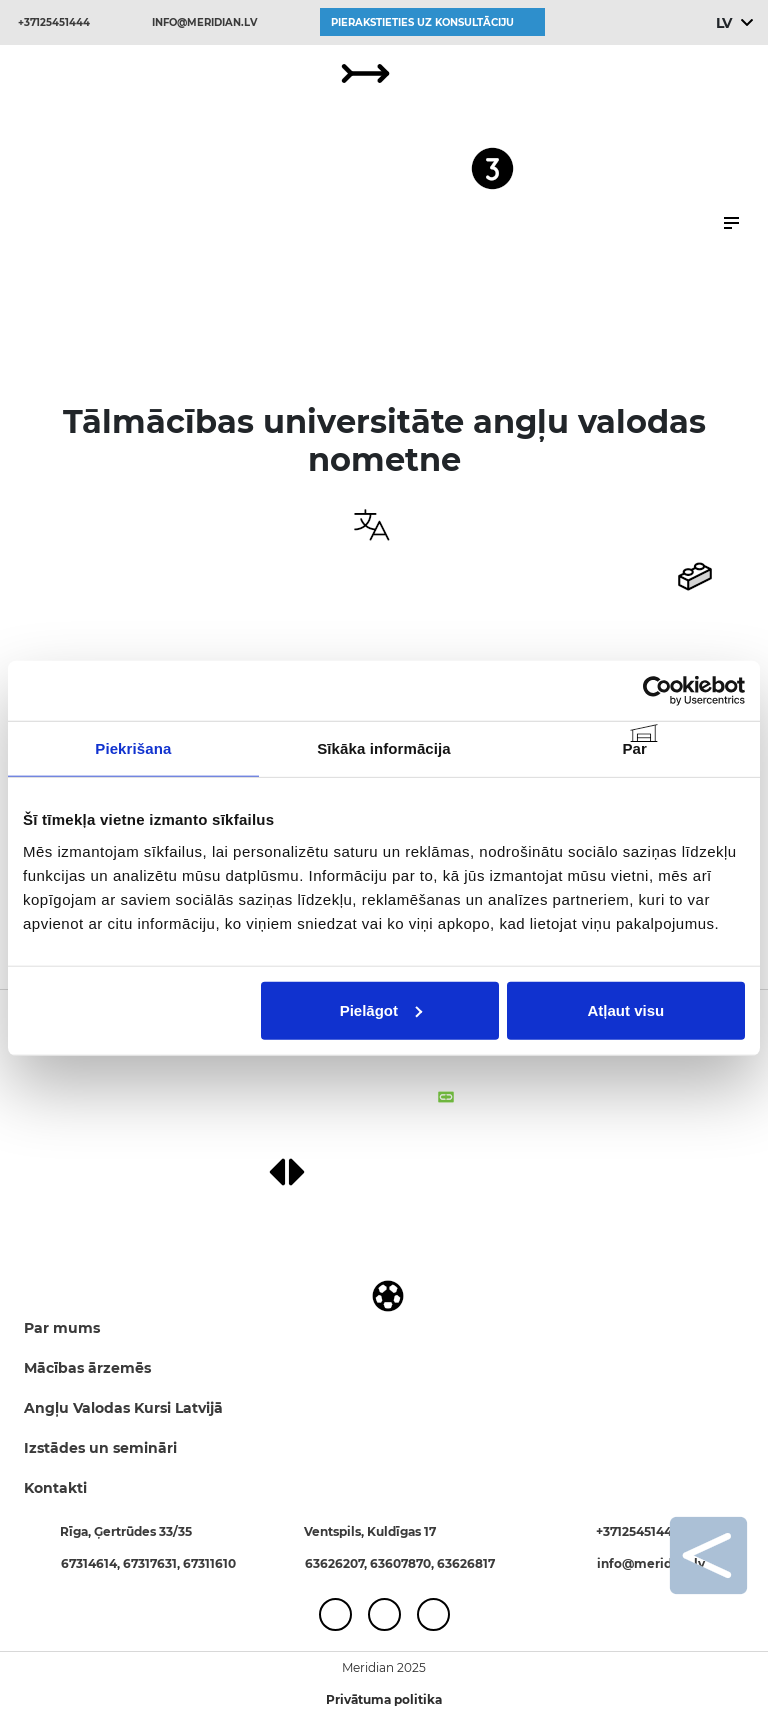 This screenshot has height=1716, width=768. Describe the element at coordinates (446, 1097) in the screenshot. I see `unlink or disconnect a shared resource` at that location.